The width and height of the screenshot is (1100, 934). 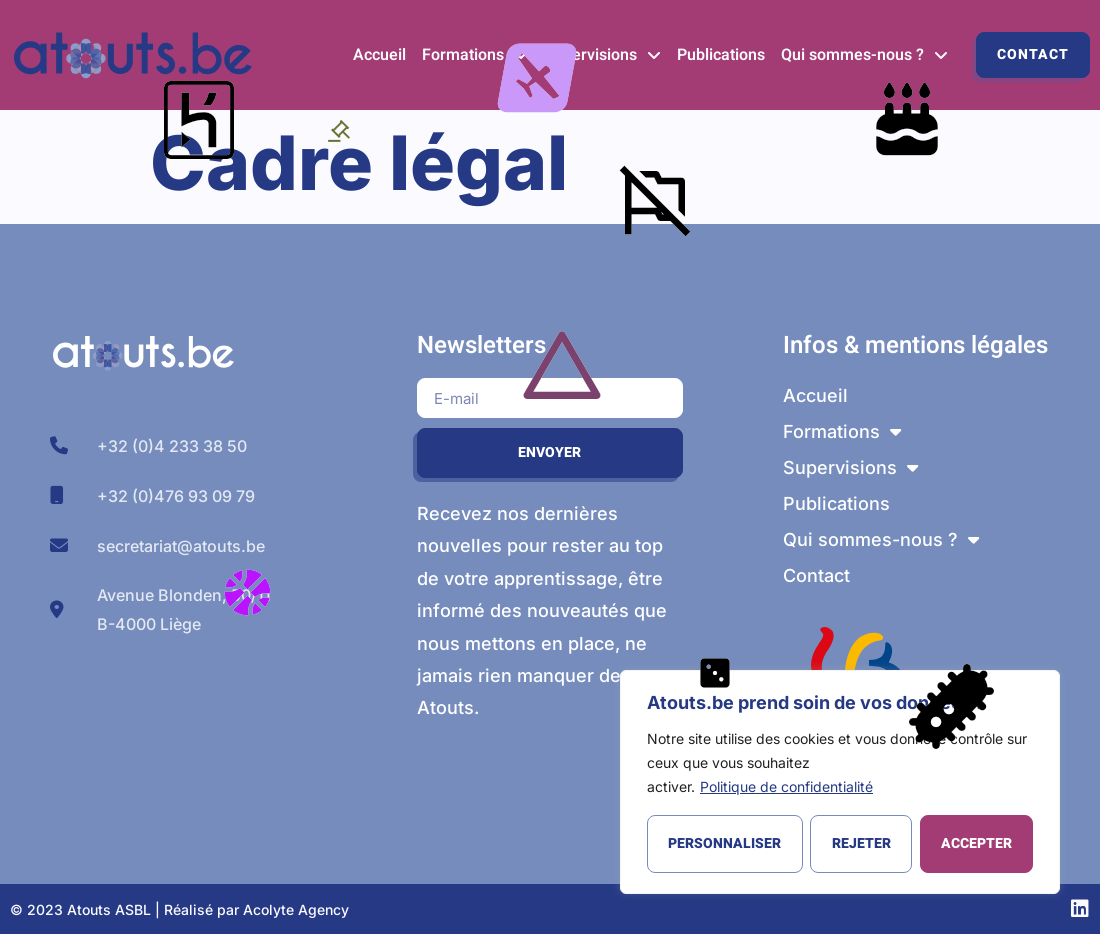 What do you see at coordinates (247, 592) in the screenshot?
I see `view basketball or sports content` at bounding box center [247, 592].